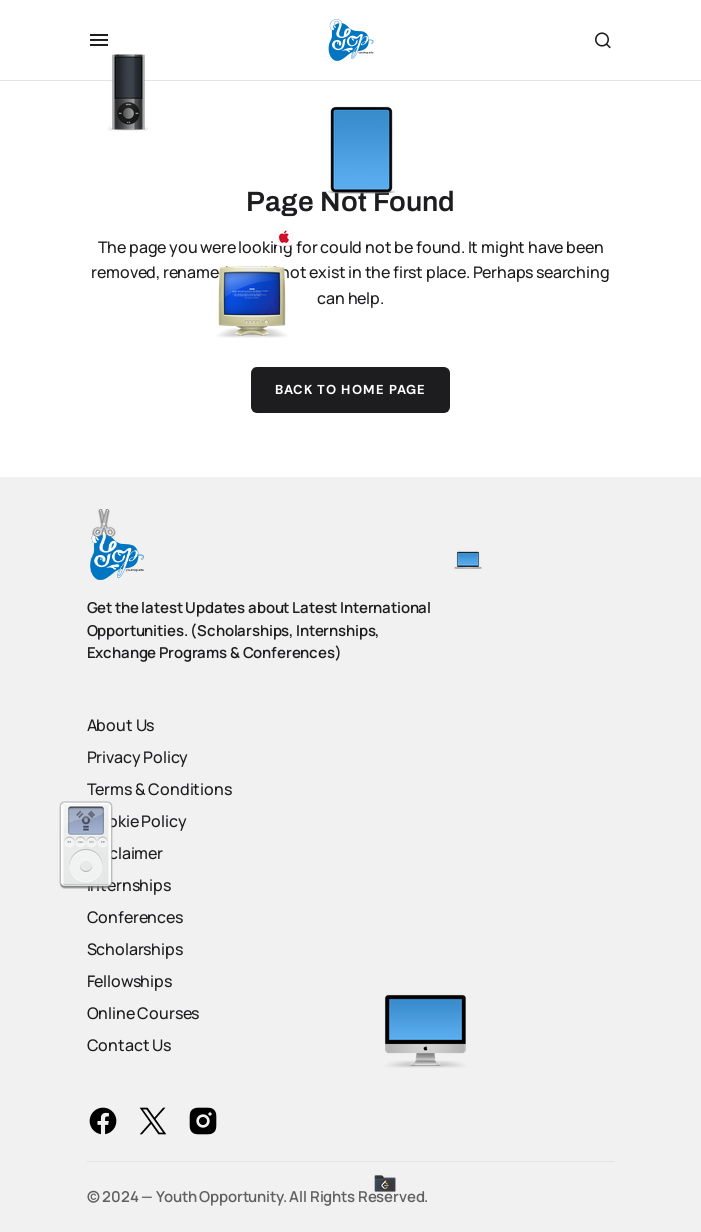 This screenshot has width=701, height=1232. What do you see at coordinates (252, 300) in the screenshot?
I see `connect to a windows PC or external computer` at bounding box center [252, 300].